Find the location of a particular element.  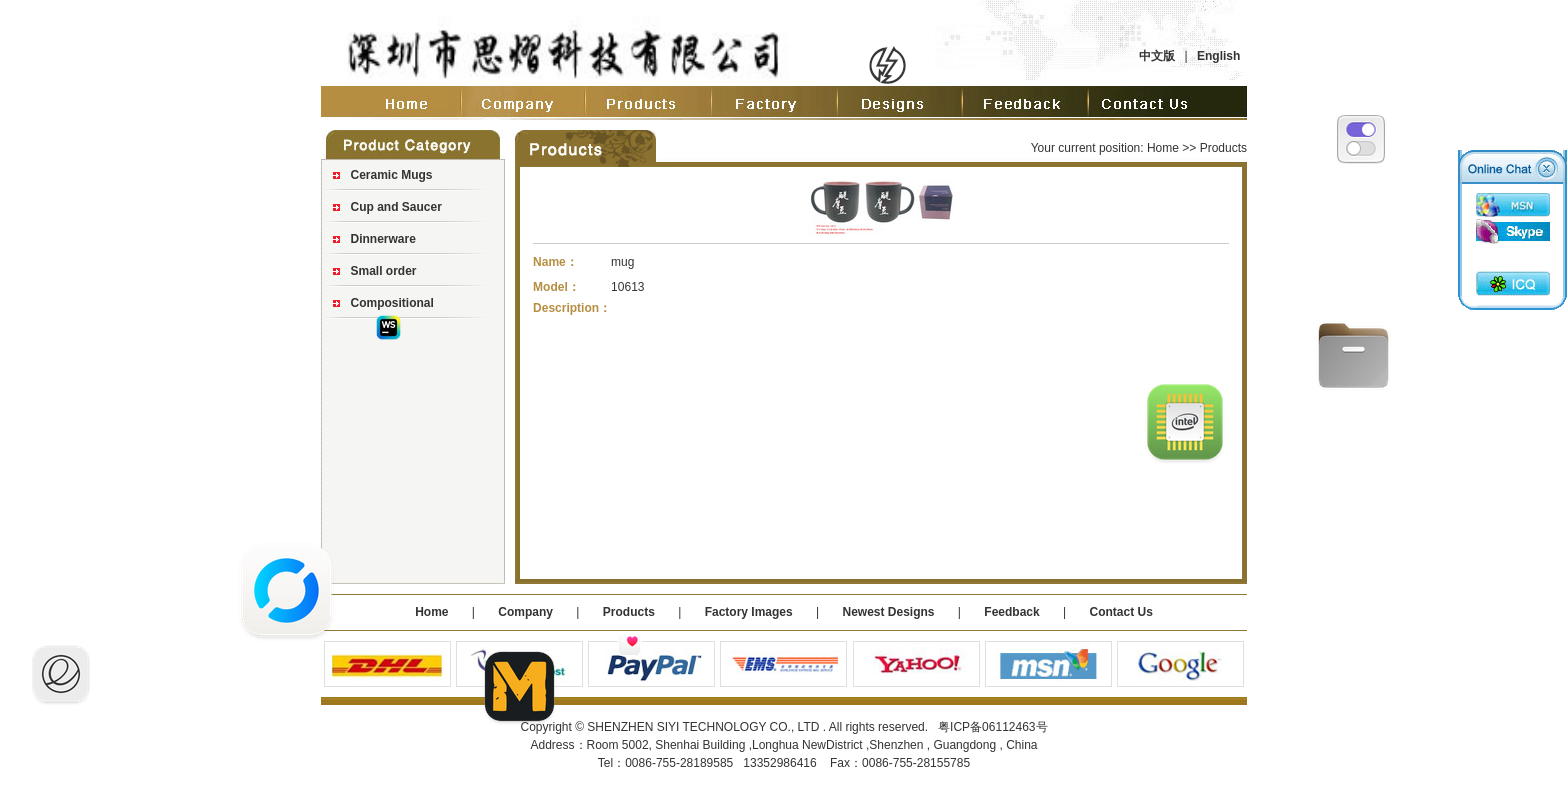

open rustdesk remote desktop application is located at coordinates (286, 590).